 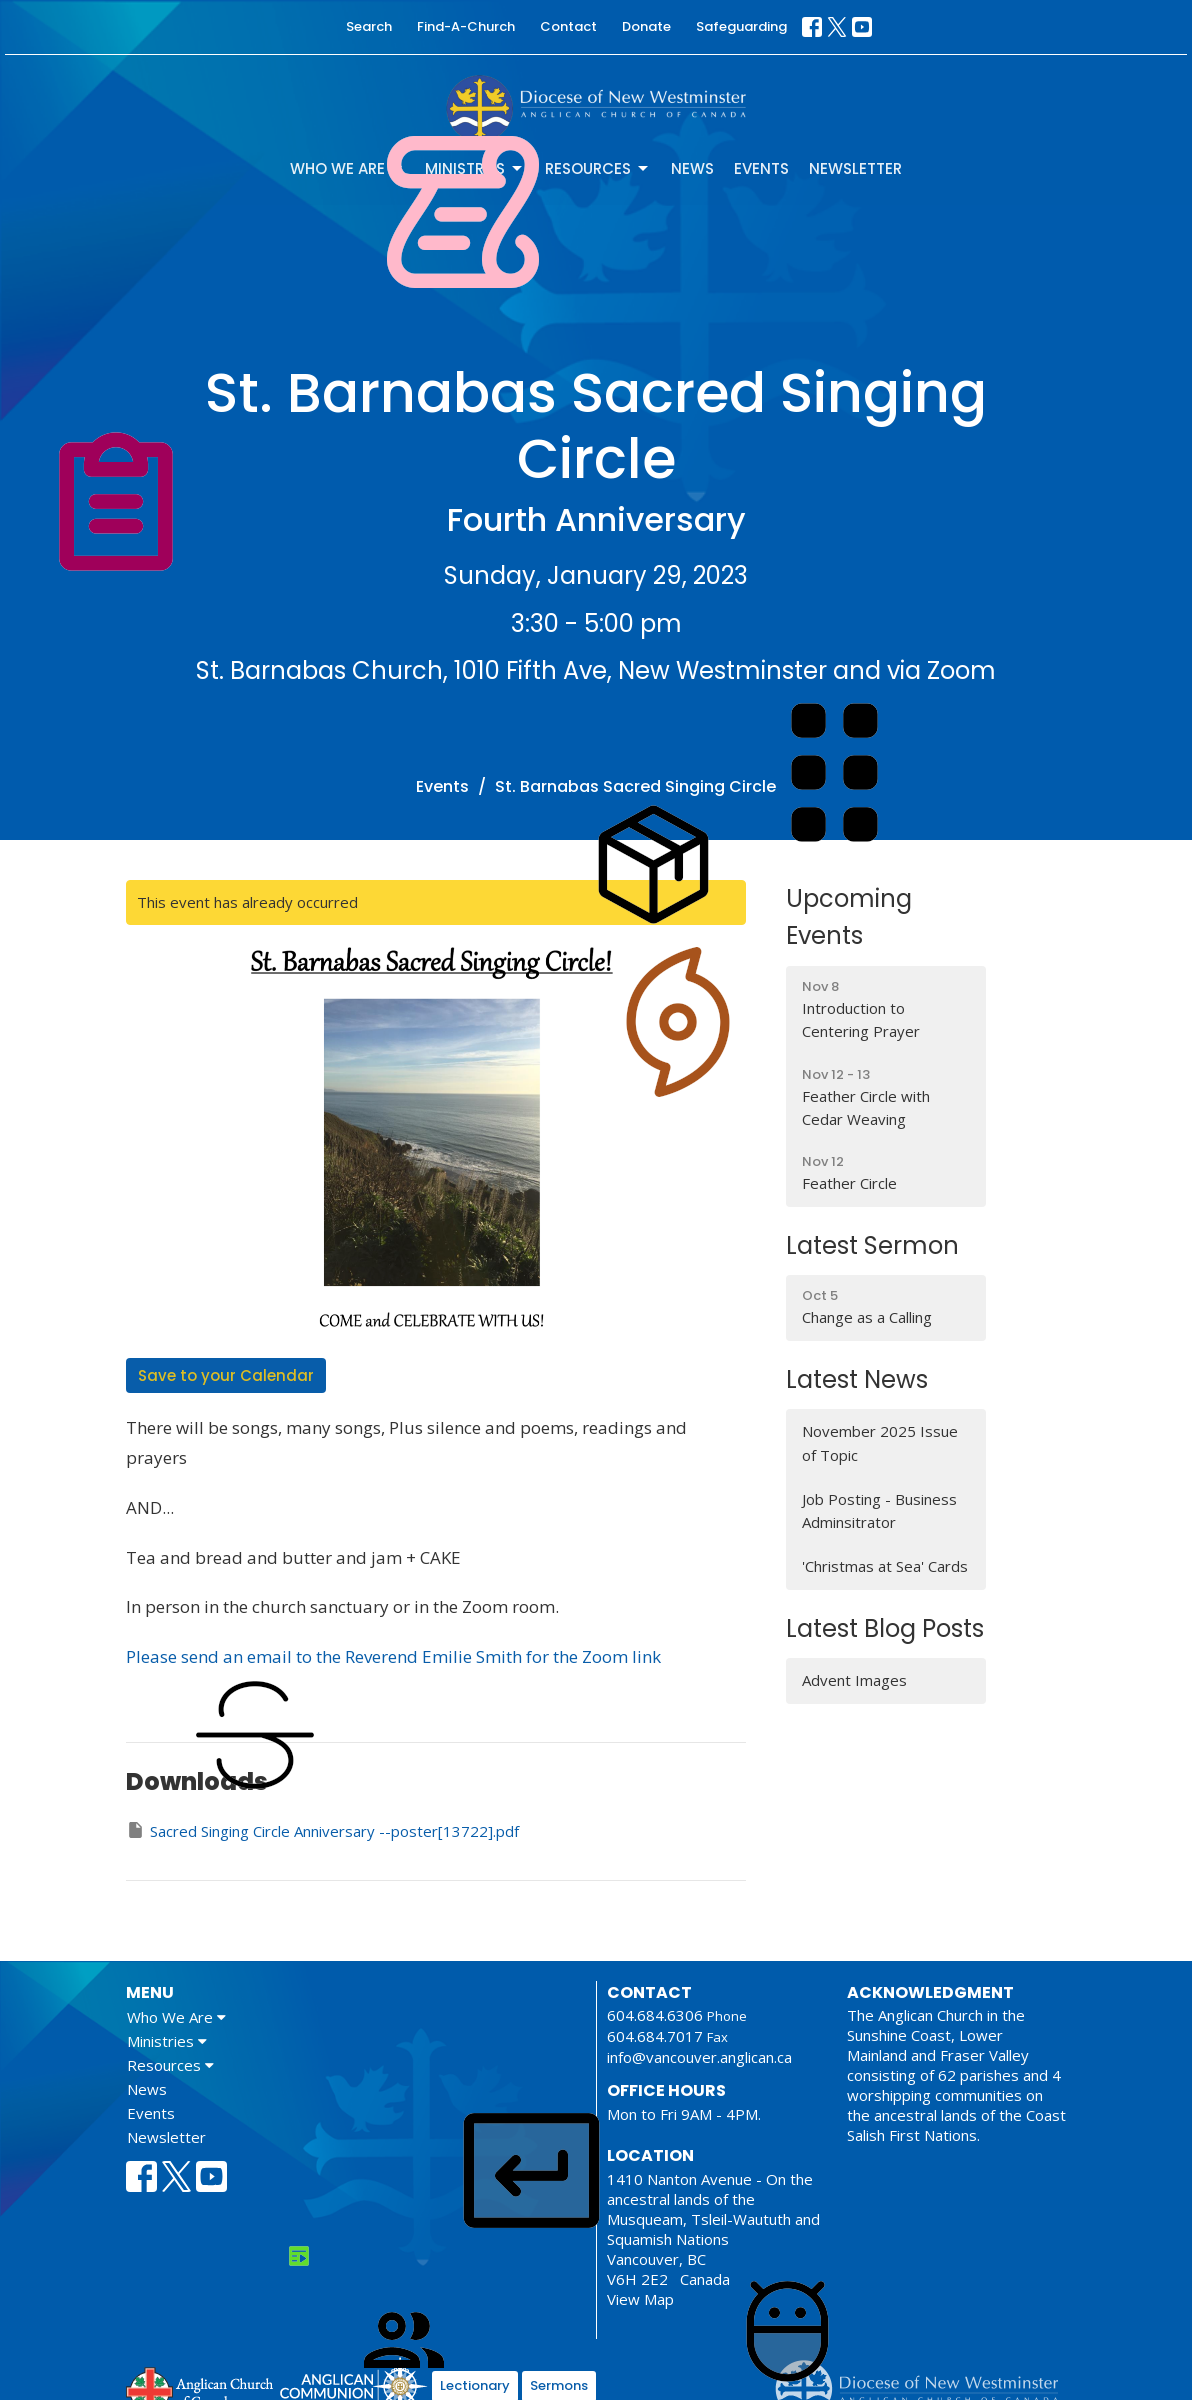 What do you see at coordinates (116, 504) in the screenshot?
I see `view clipboard contents` at bounding box center [116, 504].